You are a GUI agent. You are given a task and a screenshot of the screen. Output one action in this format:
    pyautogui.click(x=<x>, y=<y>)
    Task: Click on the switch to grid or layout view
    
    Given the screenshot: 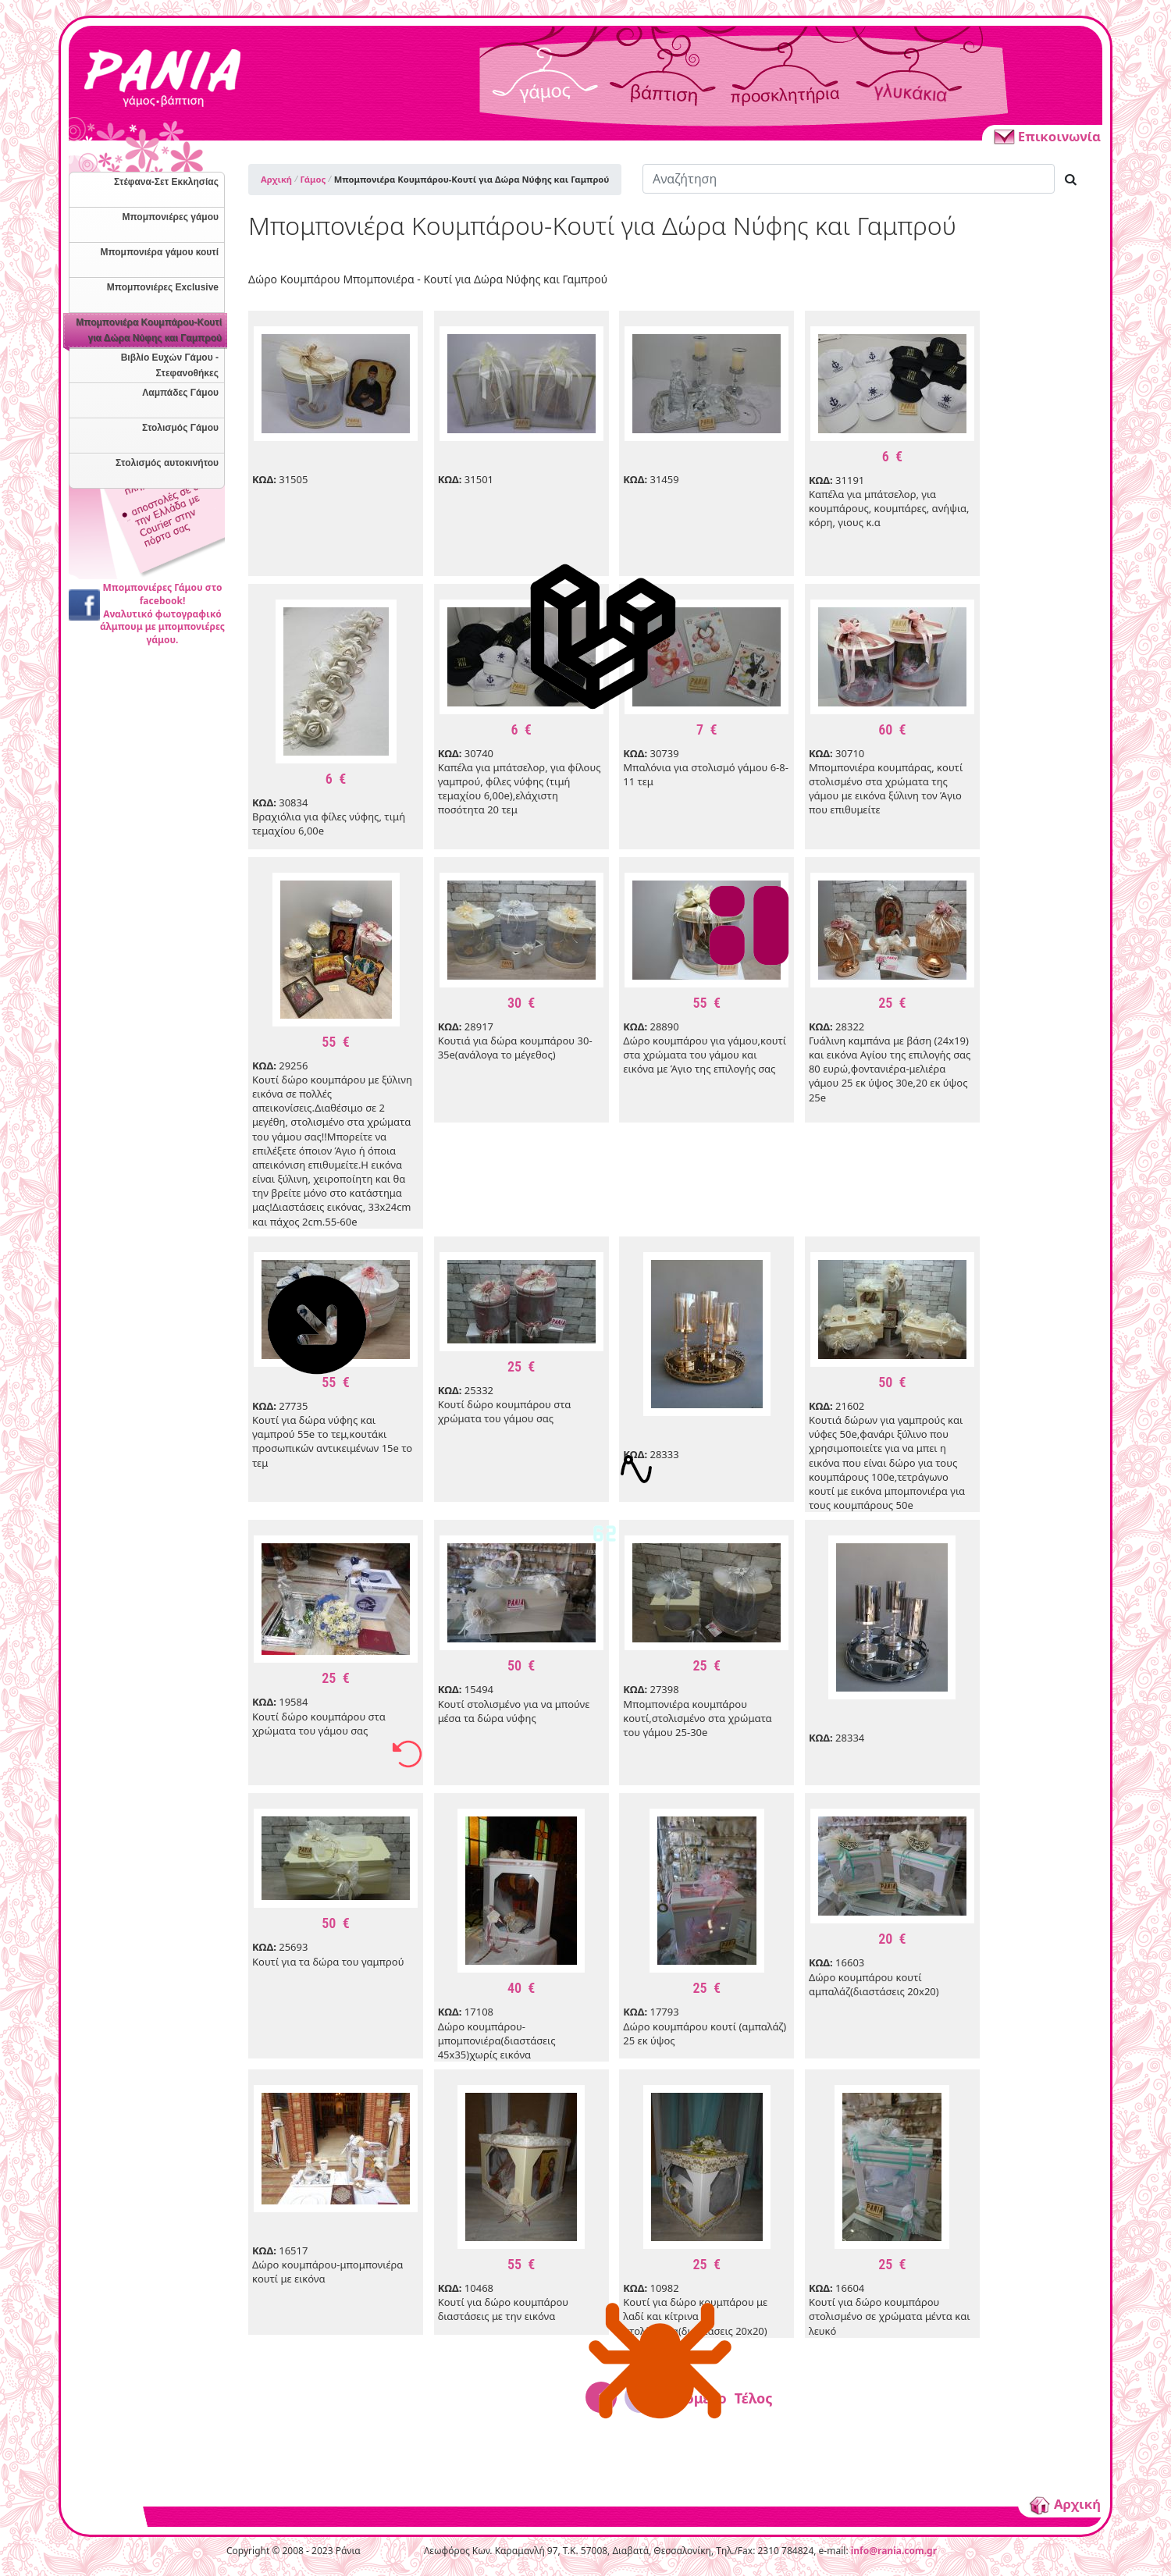 What is the action you would take?
    pyautogui.click(x=749, y=925)
    